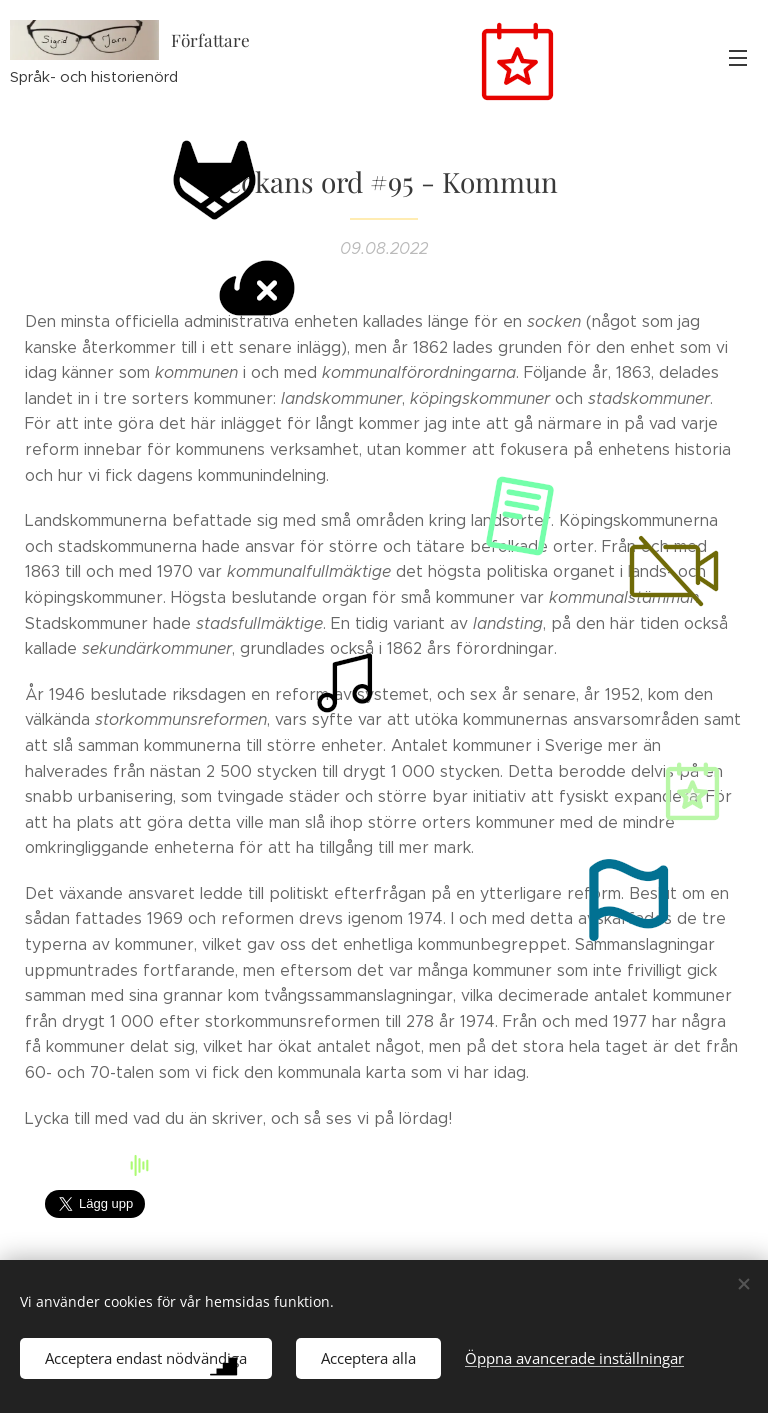 The image size is (768, 1413). I want to click on view your resume or CV, so click(520, 516).